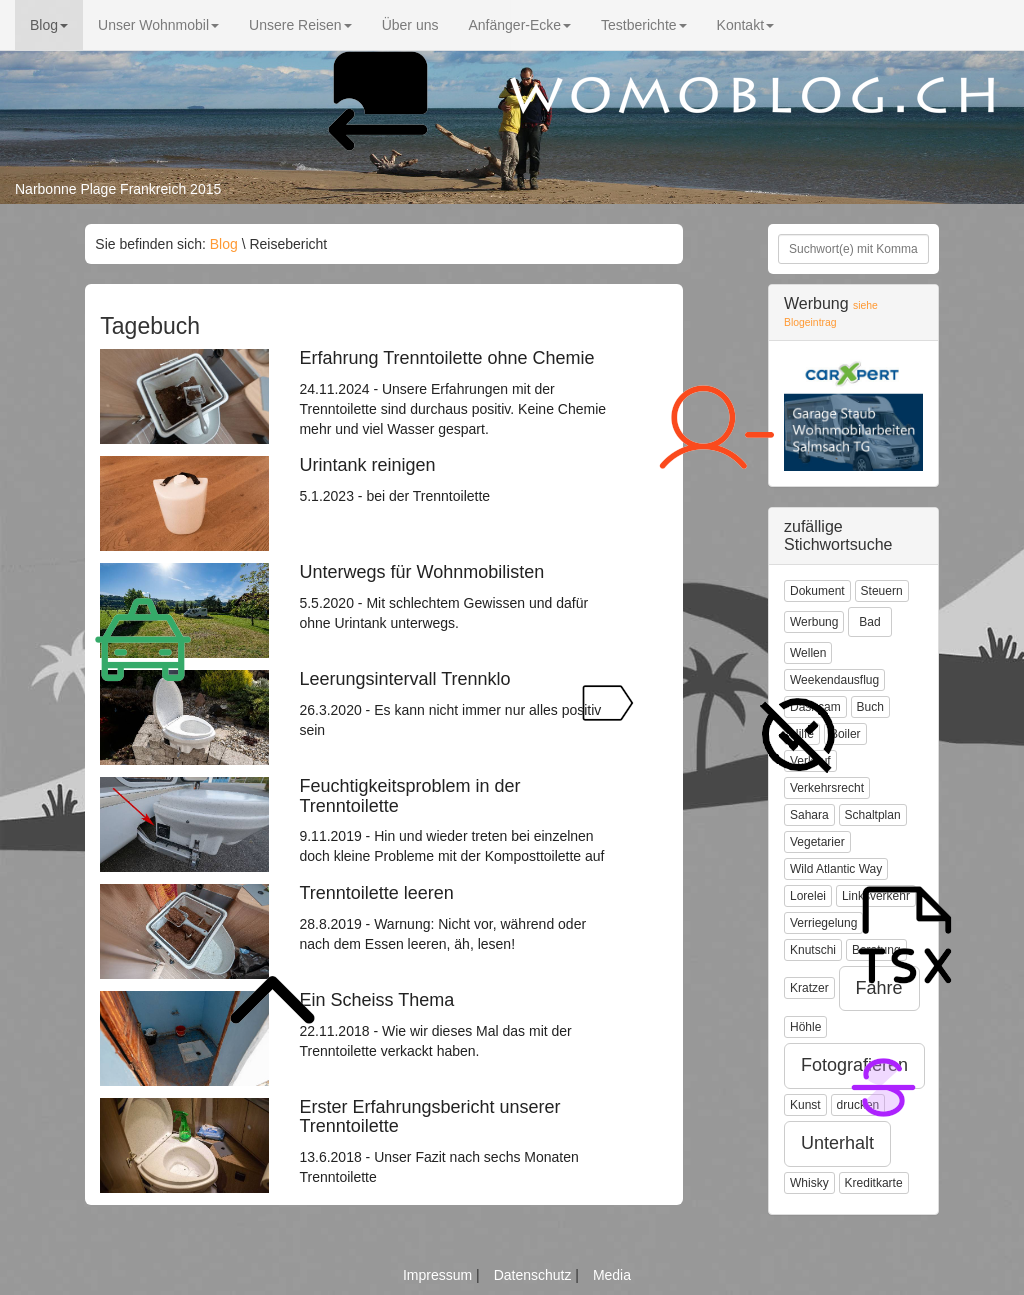 This screenshot has width=1024, height=1295. Describe the element at coordinates (143, 646) in the screenshot. I see `request a taxi or cab ride` at that location.